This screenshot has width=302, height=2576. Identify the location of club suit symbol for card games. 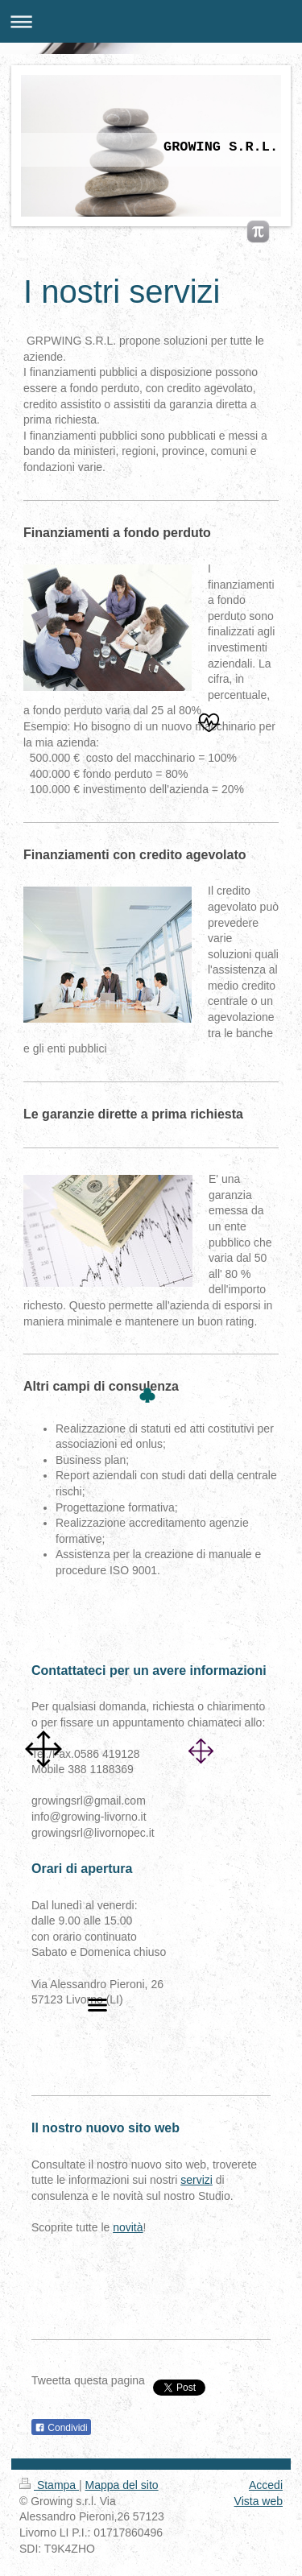
(147, 1396).